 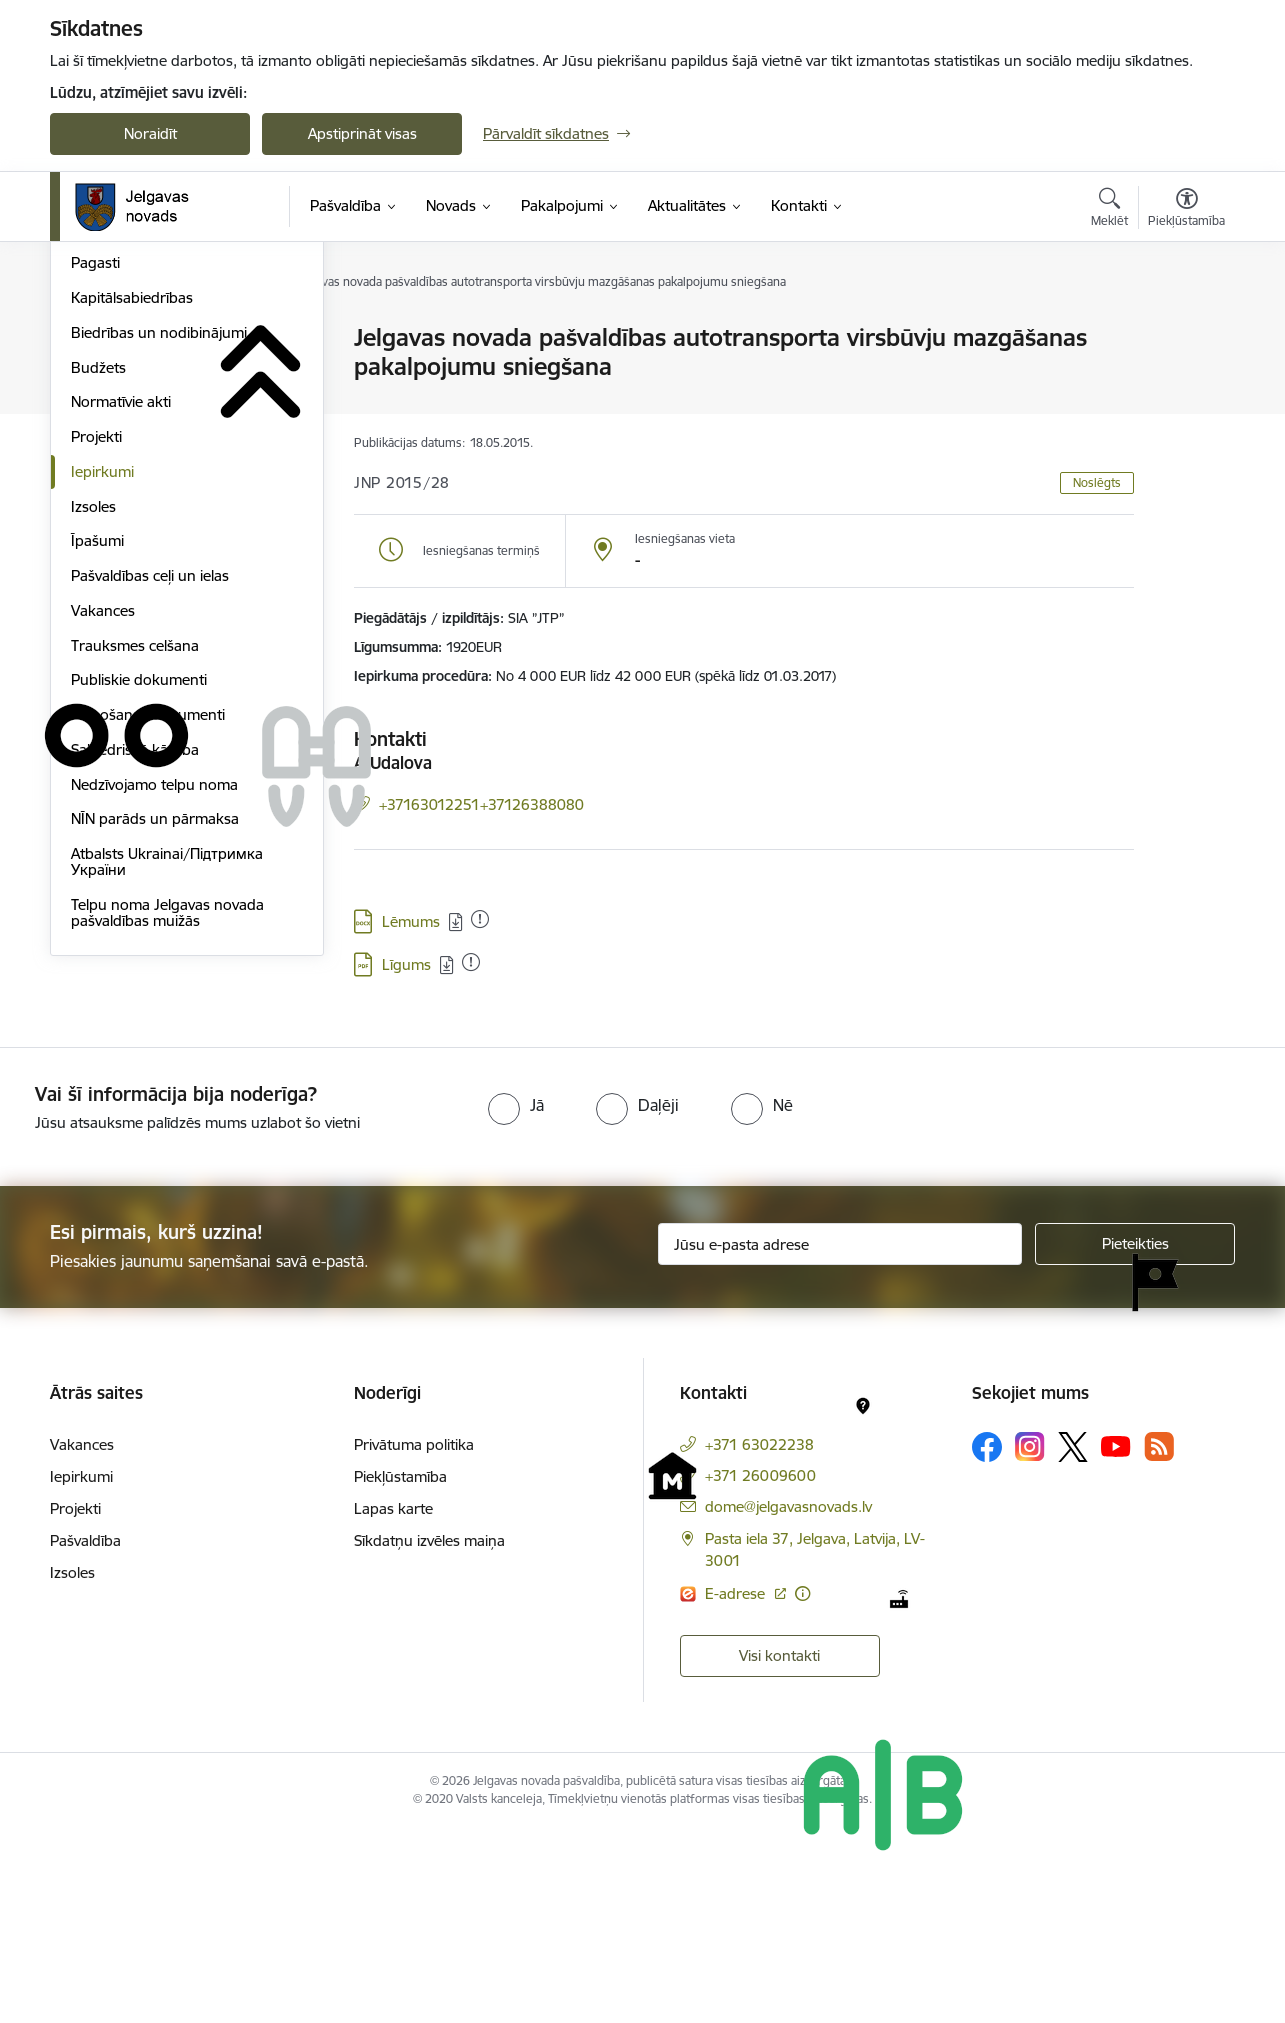 What do you see at coordinates (116, 735) in the screenshot?
I see `link to flickr photo sharing account` at bounding box center [116, 735].